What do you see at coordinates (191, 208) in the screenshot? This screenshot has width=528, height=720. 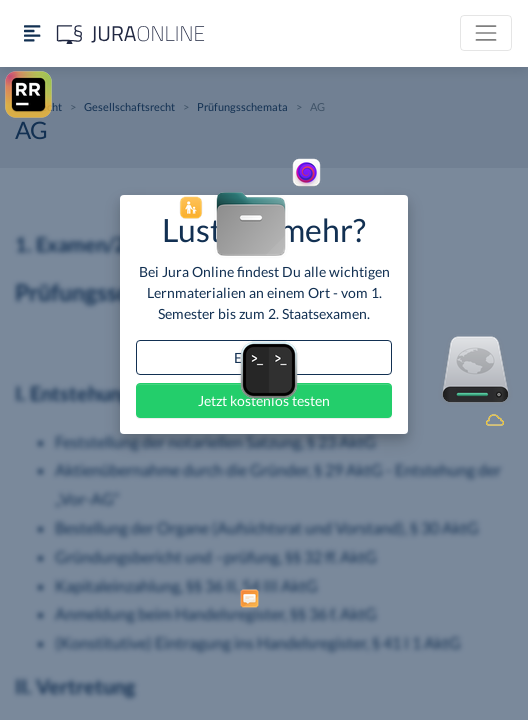 I see `access parental controls settings` at bounding box center [191, 208].